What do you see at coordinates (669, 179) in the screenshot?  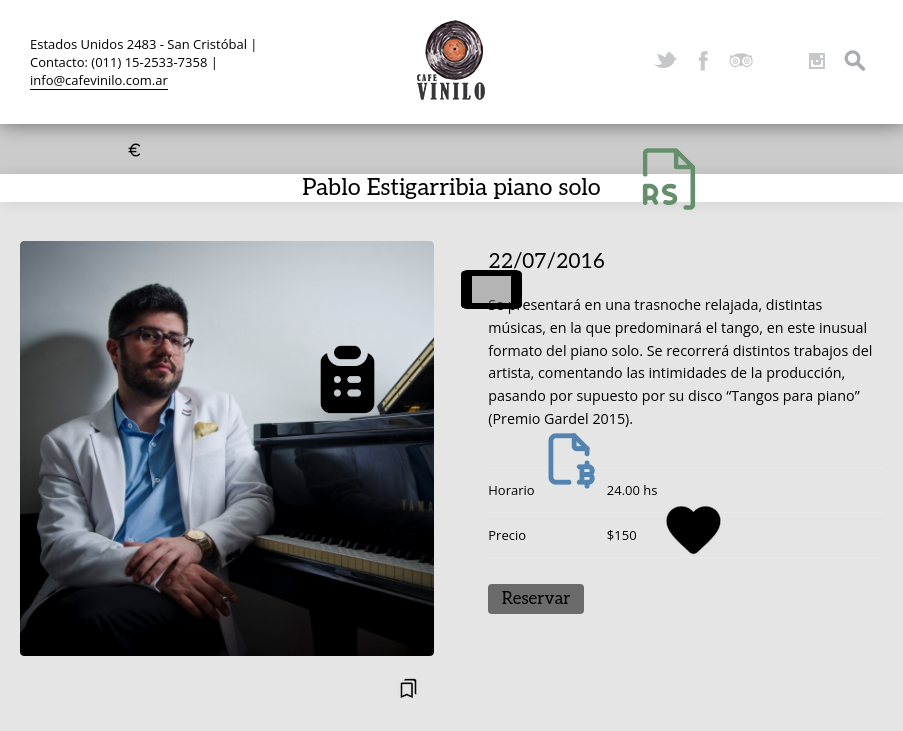 I see `a Rust source code file` at bounding box center [669, 179].